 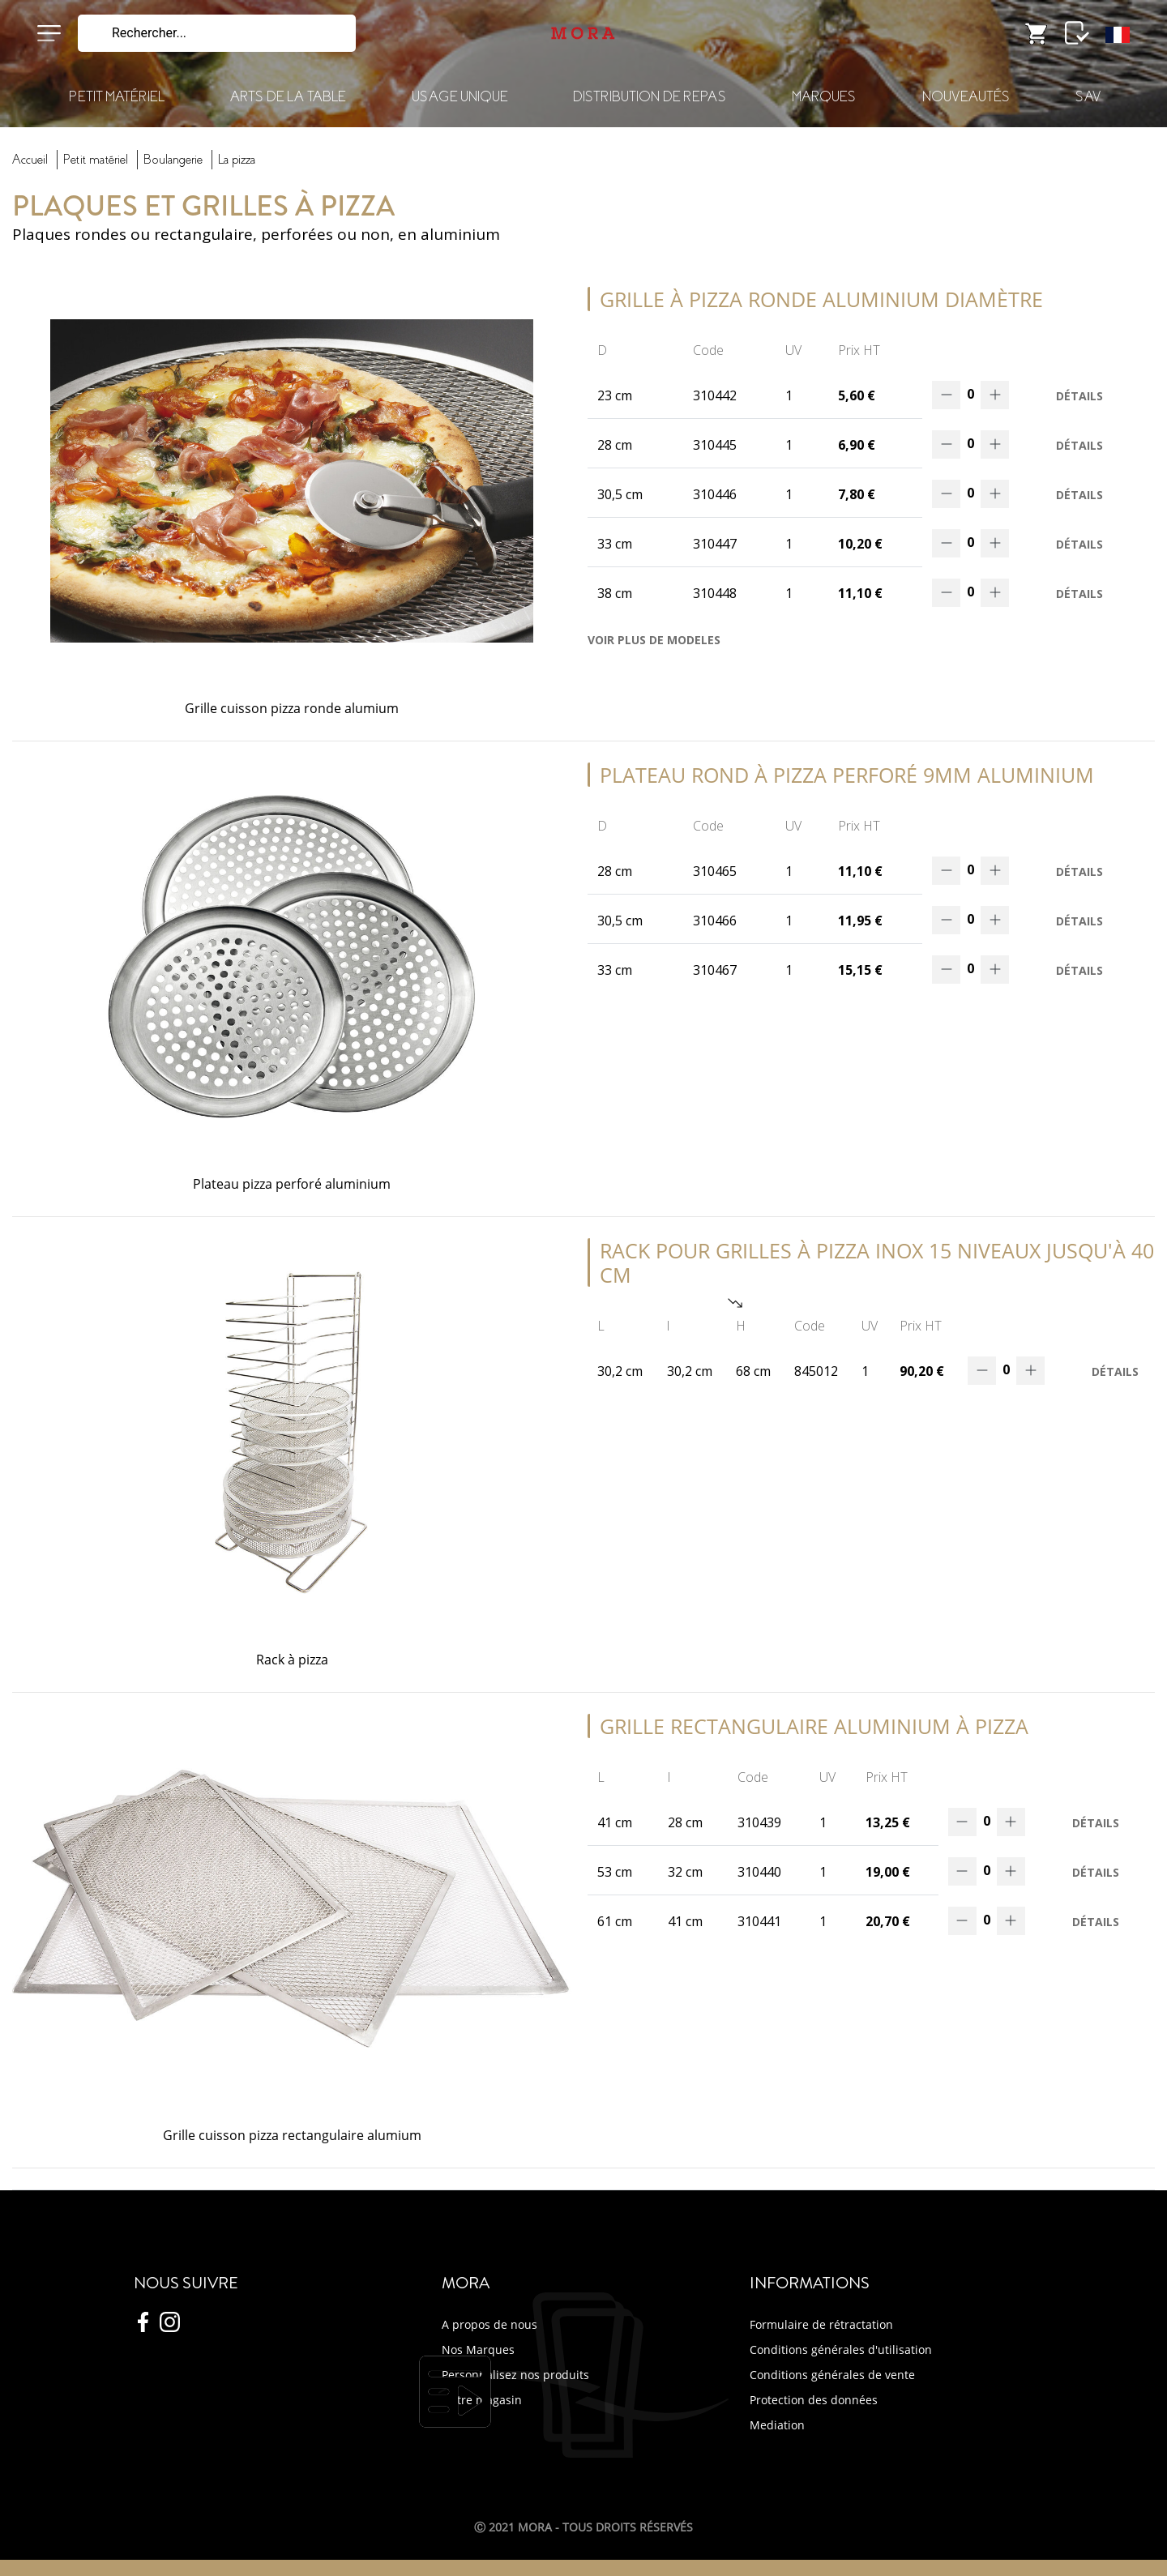 What do you see at coordinates (455, 2391) in the screenshot?
I see `view media queue or playlist` at bounding box center [455, 2391].